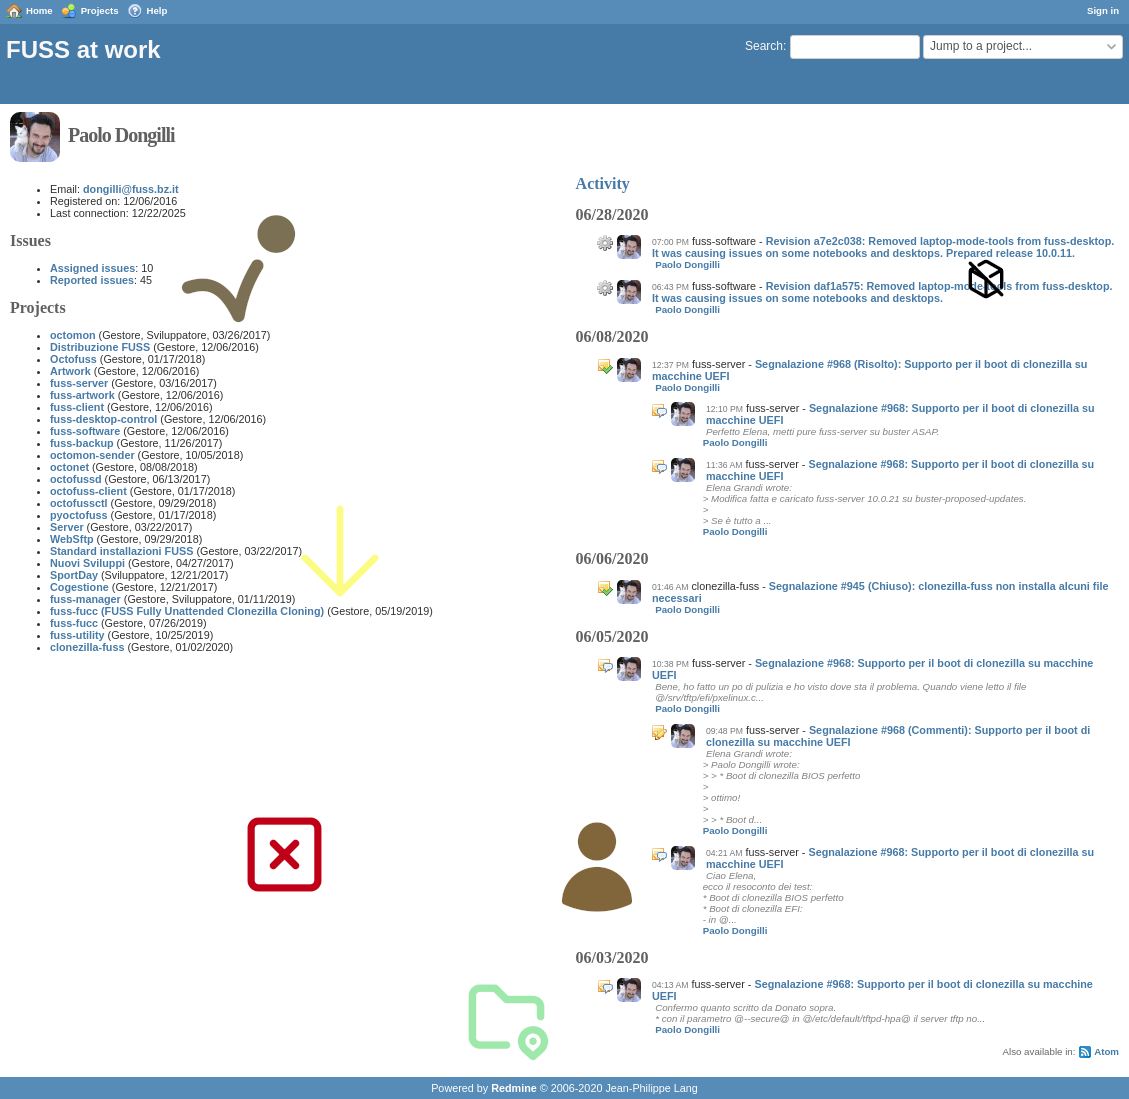 The width and height of the screenshot is (1129, 1099). I want to click on scroll down or view more content, so click(340, 551).